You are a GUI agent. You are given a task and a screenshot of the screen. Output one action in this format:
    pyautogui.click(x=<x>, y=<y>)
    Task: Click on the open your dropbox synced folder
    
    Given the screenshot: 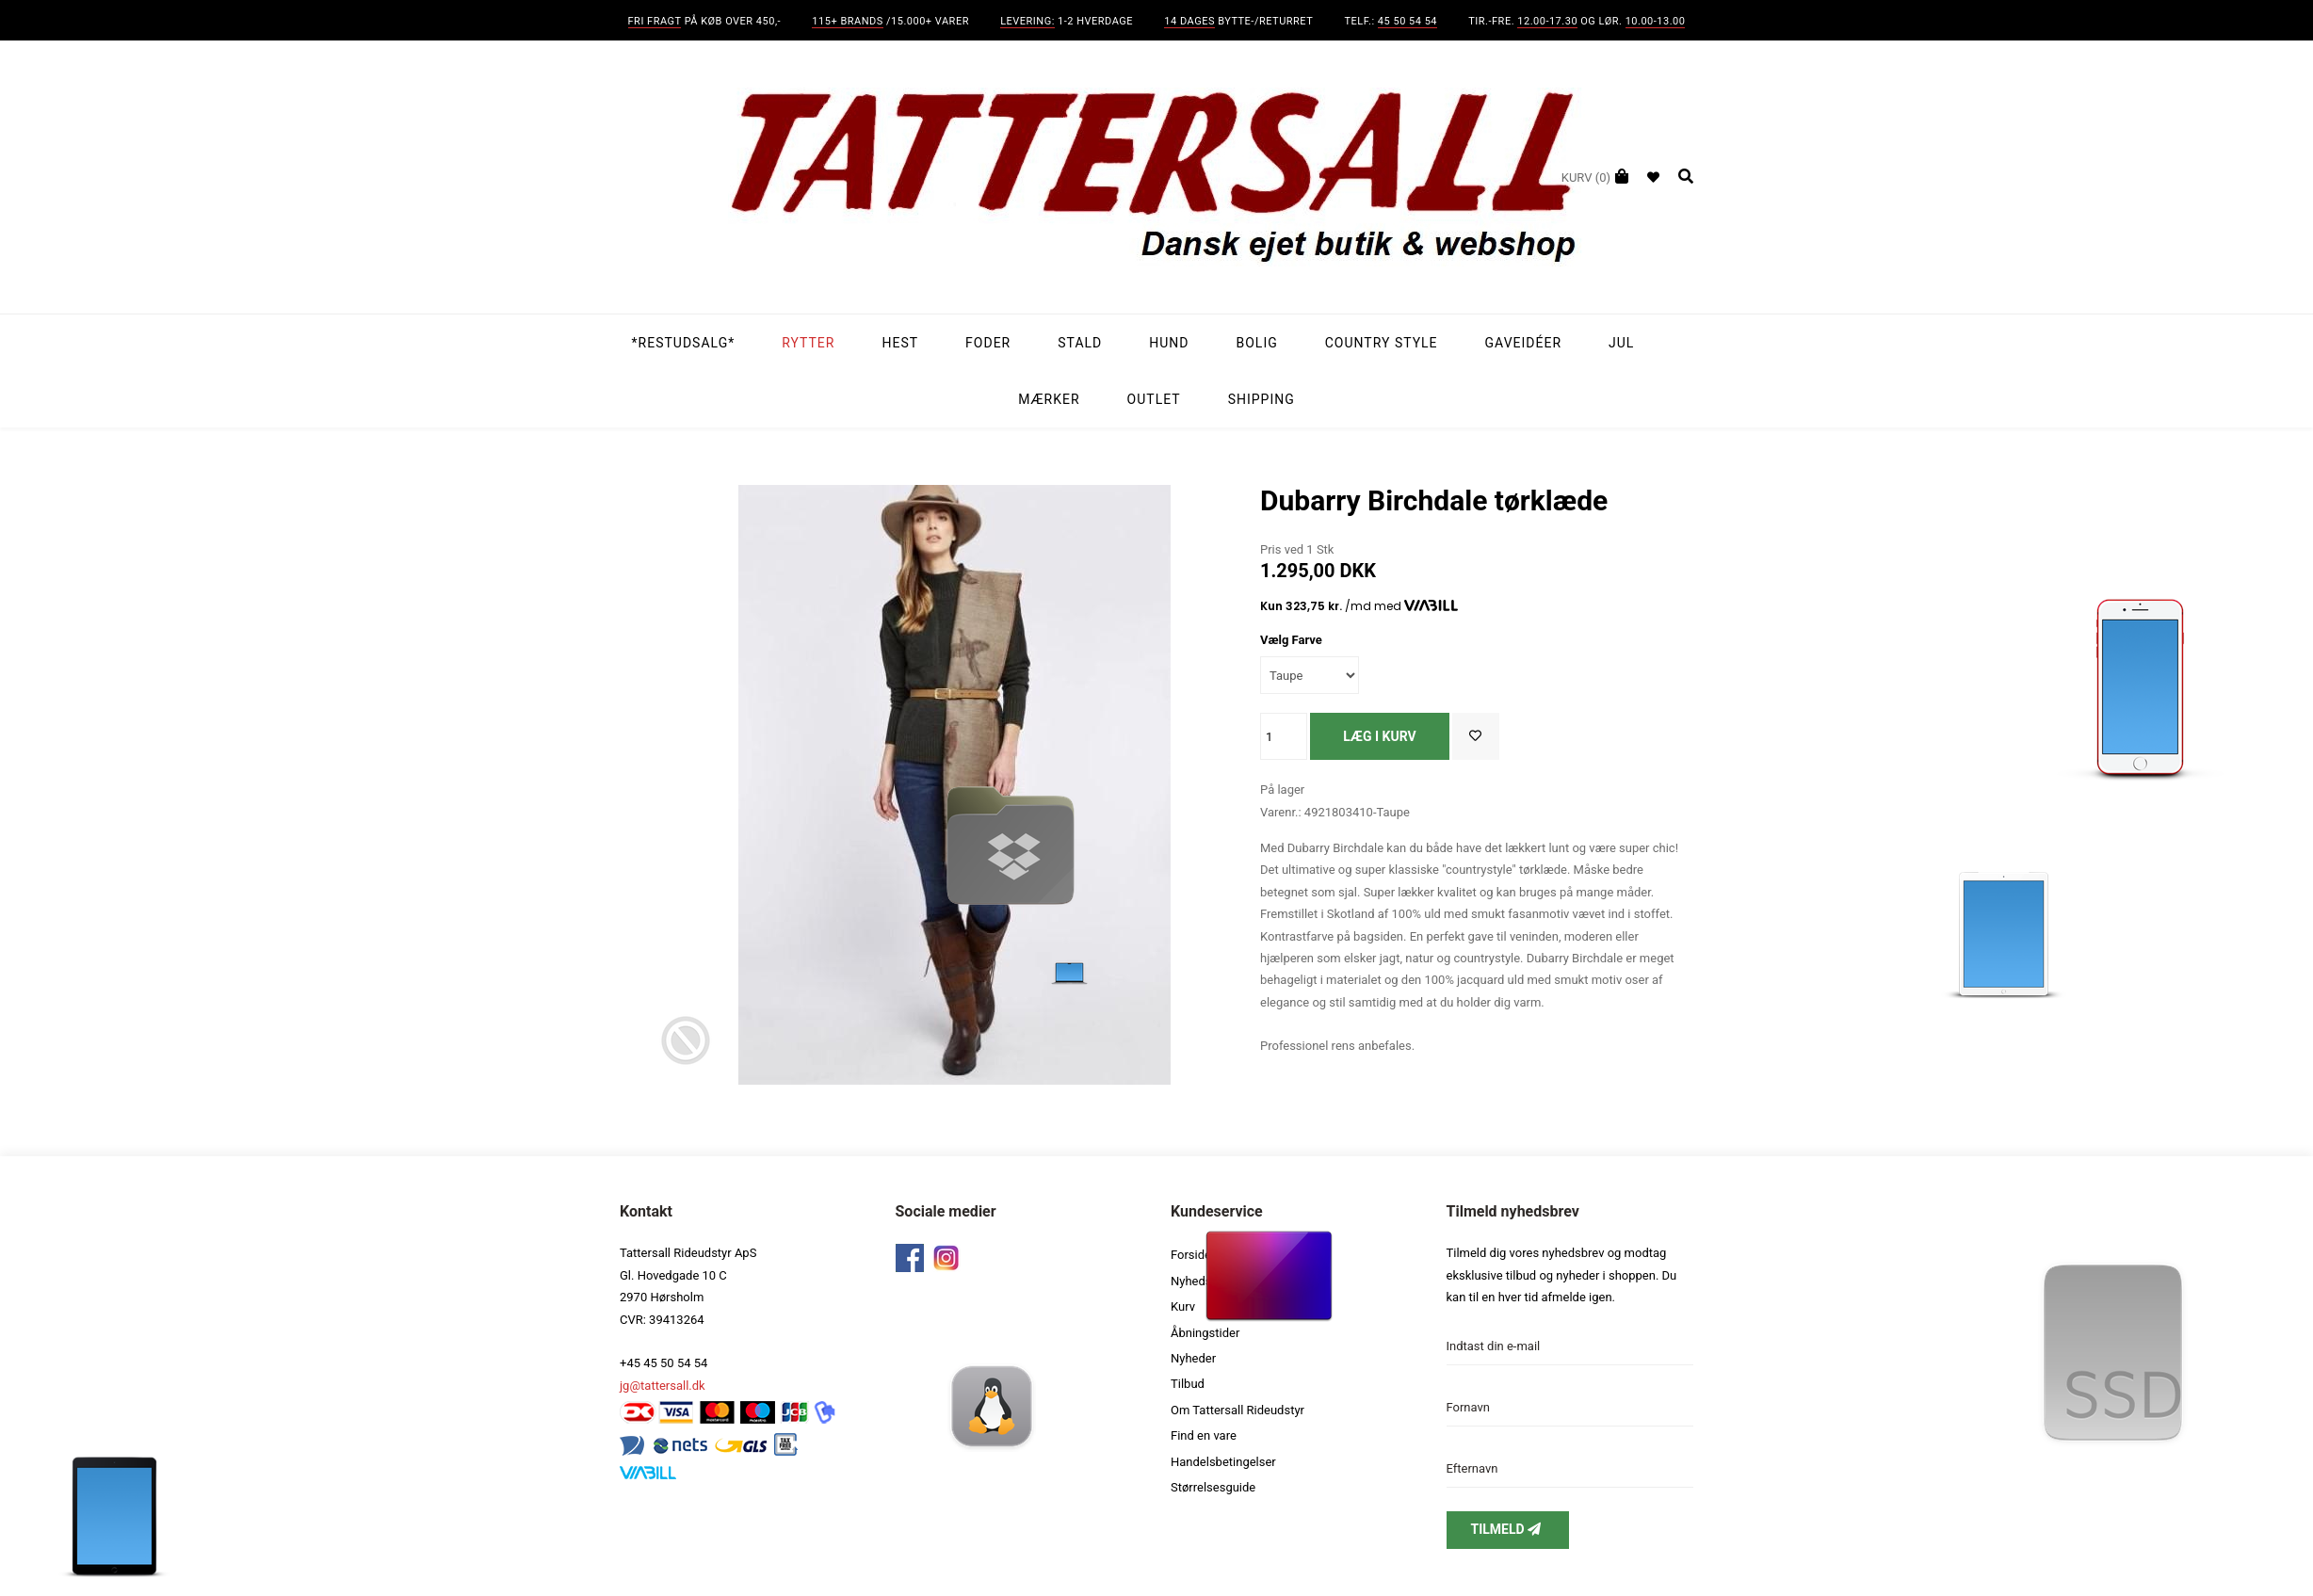 What is the action you would take?
    pyautogui.click(x=1011, y=846)
    